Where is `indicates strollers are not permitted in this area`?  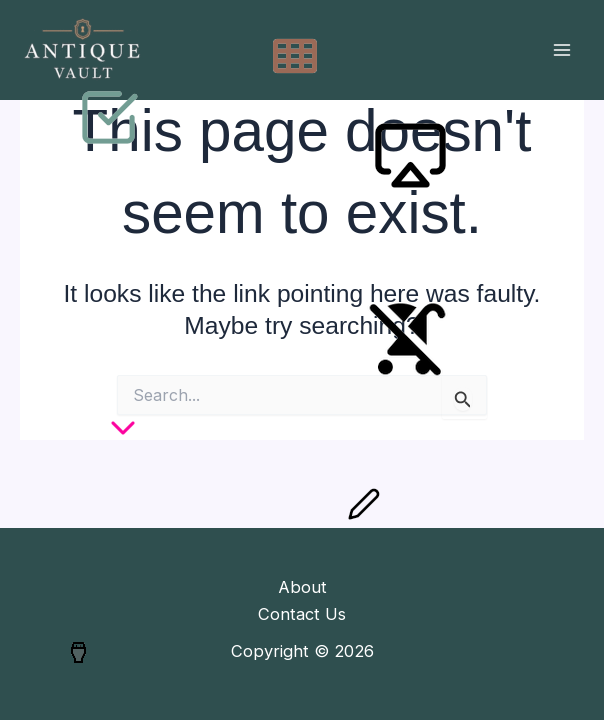
indicates strollers are not permitted in this area is located at coordinates (408, 337).